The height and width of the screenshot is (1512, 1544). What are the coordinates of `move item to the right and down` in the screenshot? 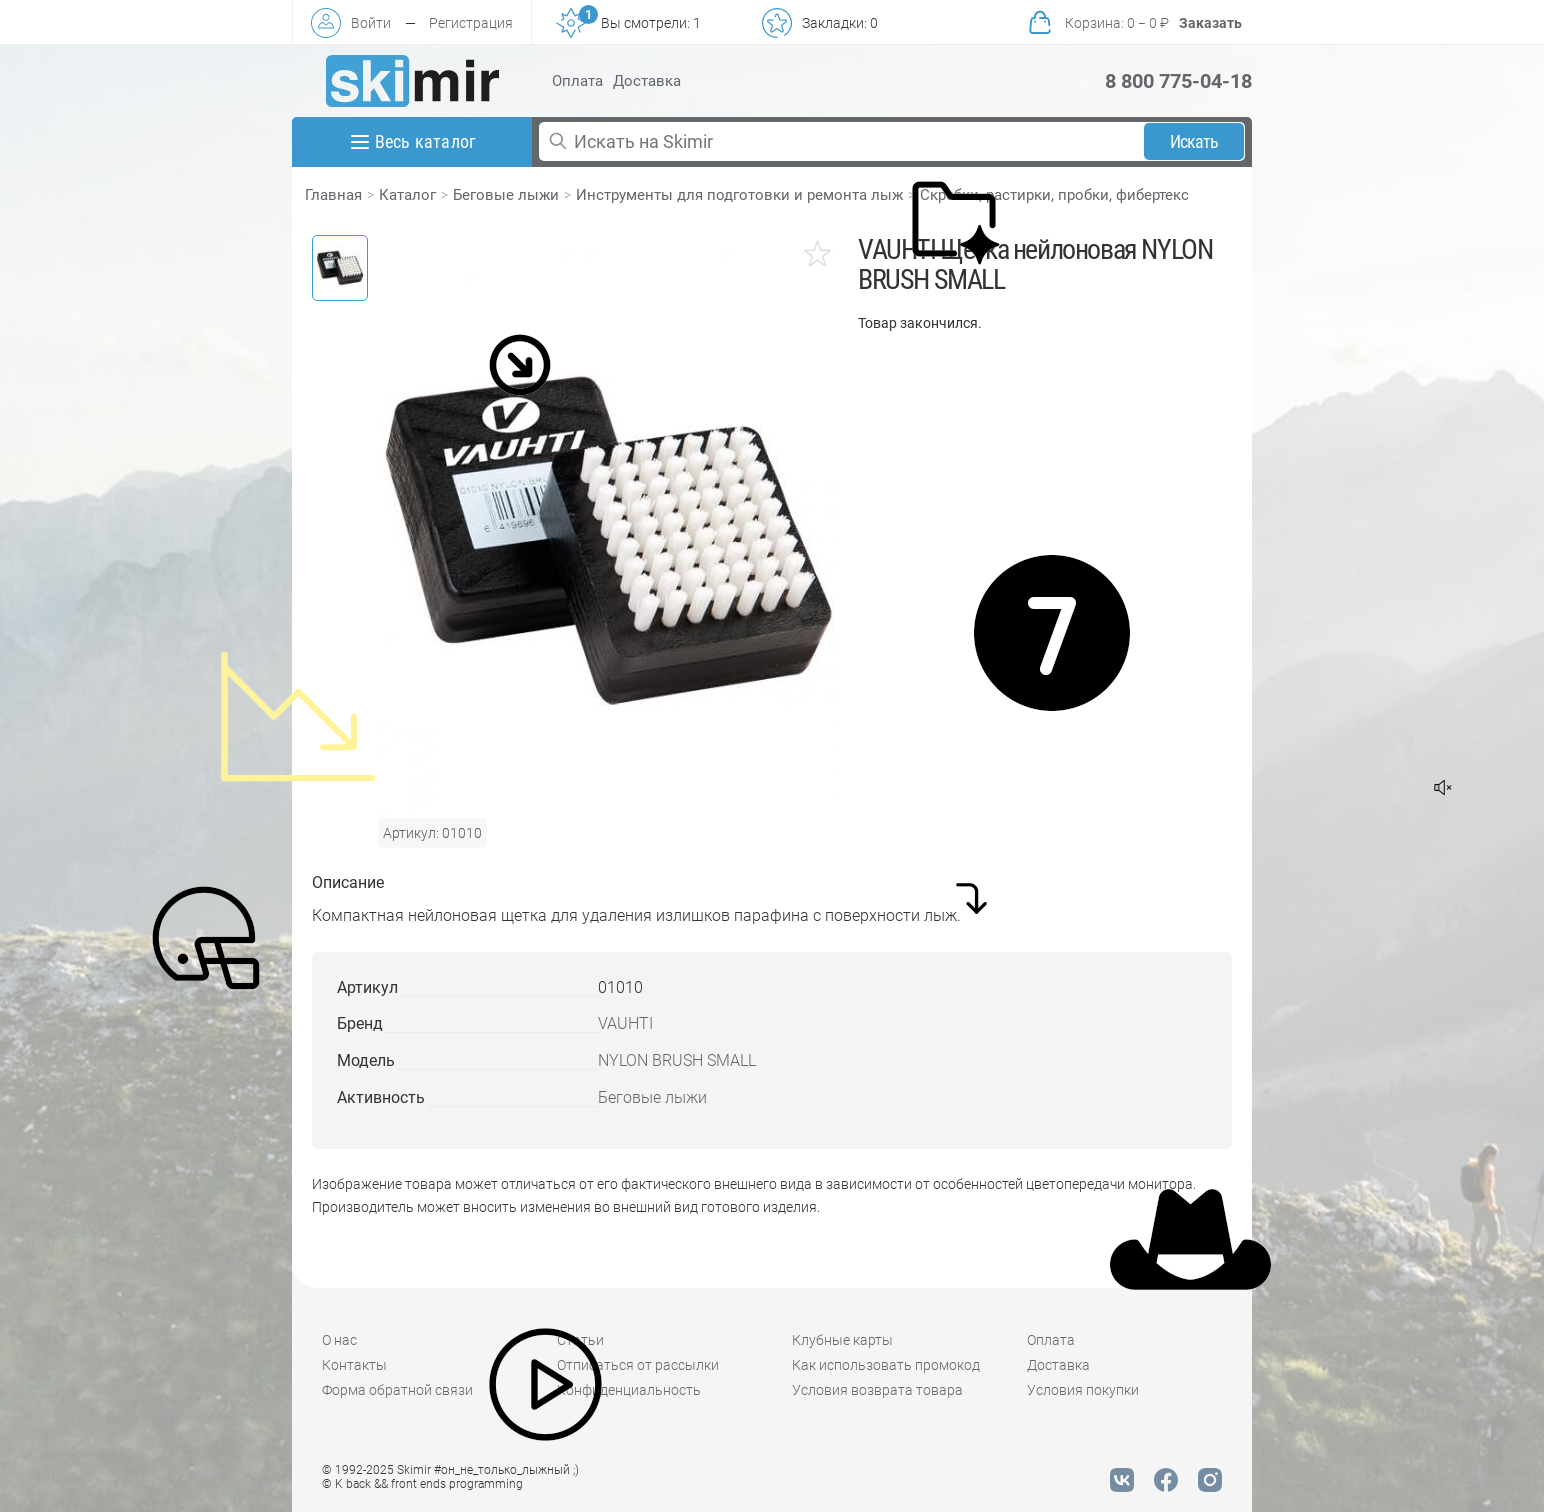 It's located at (971, 898).